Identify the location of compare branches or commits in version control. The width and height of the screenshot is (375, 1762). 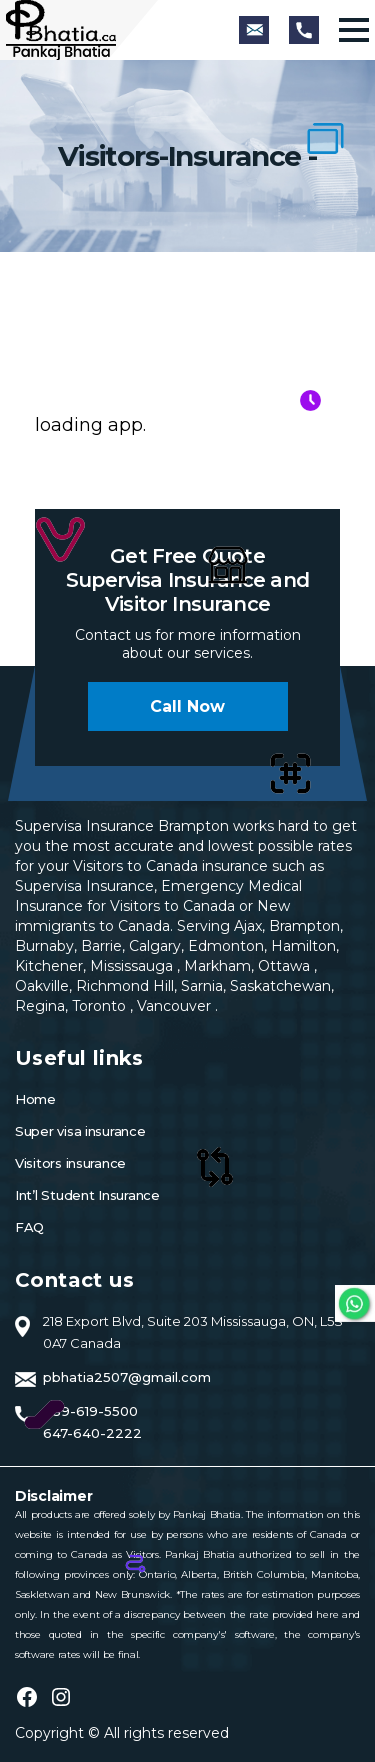
(215, 1167).